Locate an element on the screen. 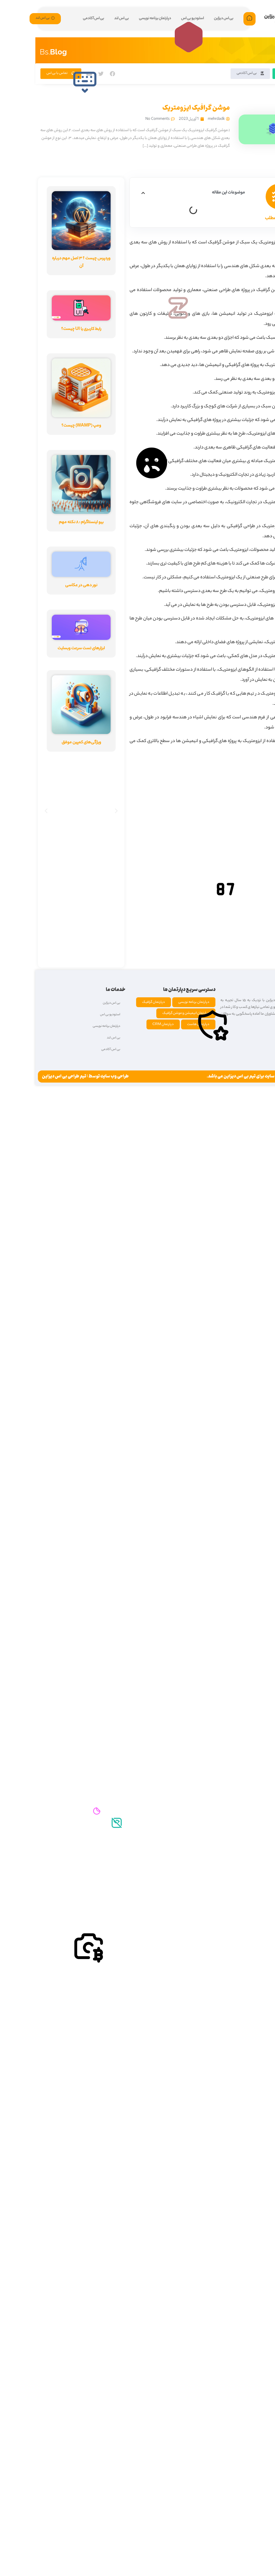 The image size is (275, 2576). premium security or protection status is located at coordinates (212, 1025).